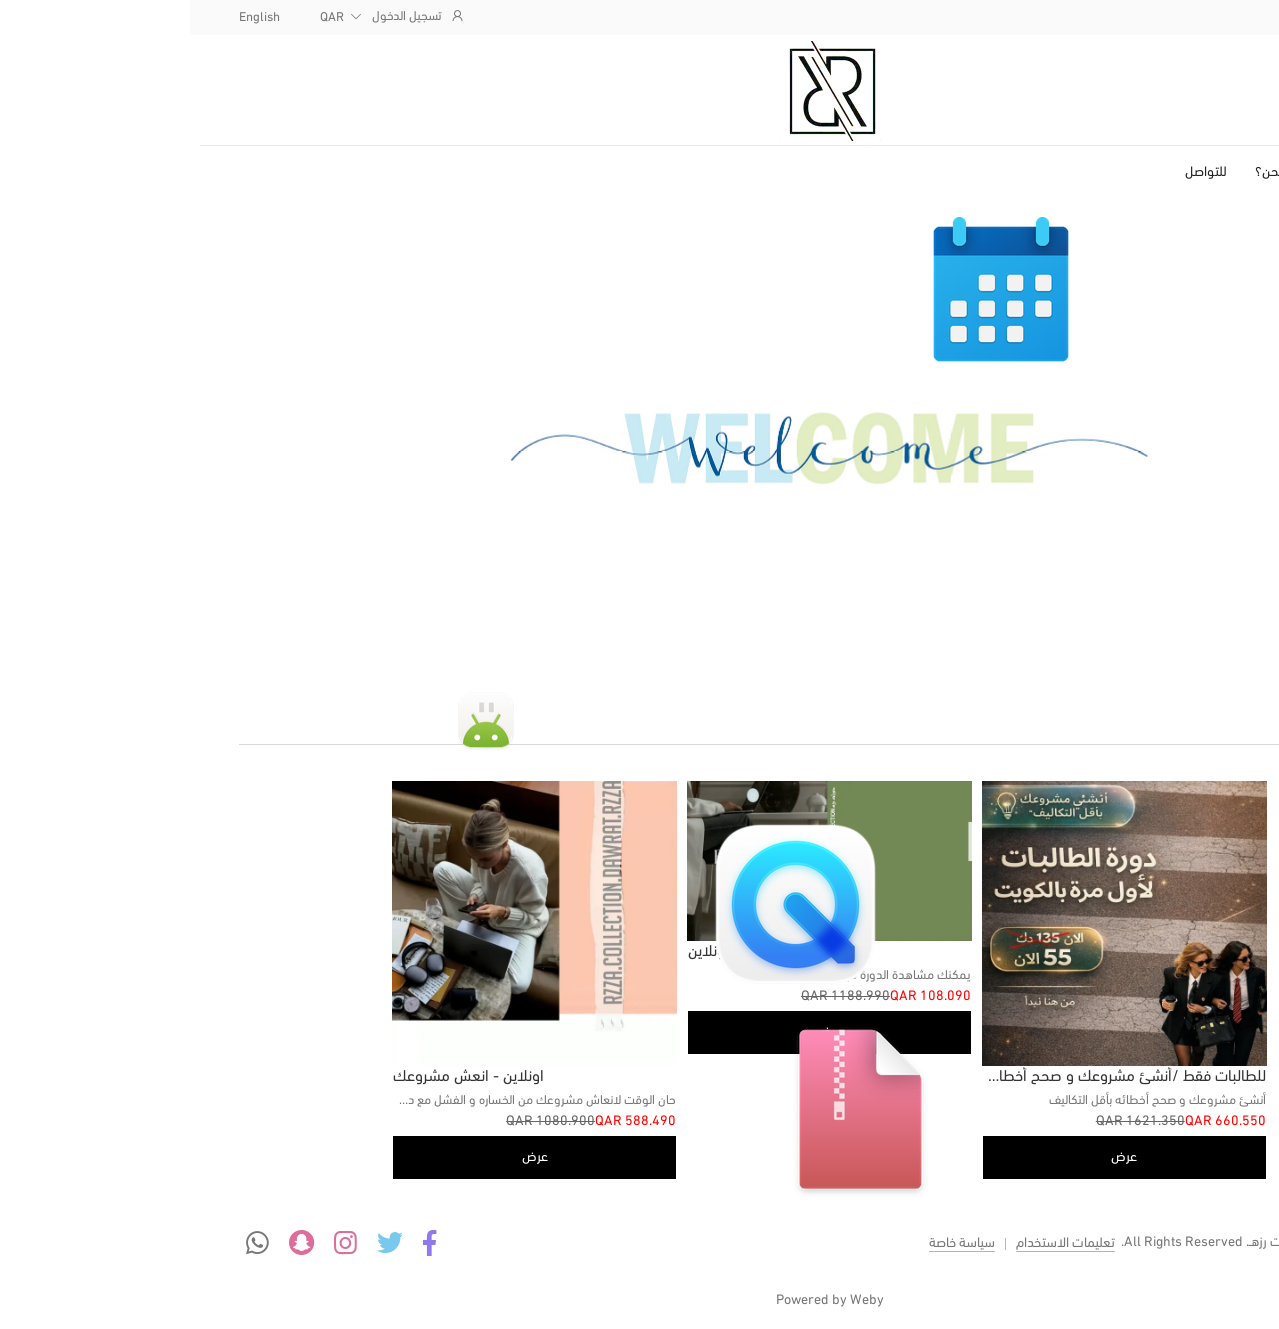 Image resolution: width=1279 pixels, height=1329 pixels. What do you see at coordinates (795, 904) in the screenshot?
I see `open SMPlayer media player` at bounding box center [795, 904].